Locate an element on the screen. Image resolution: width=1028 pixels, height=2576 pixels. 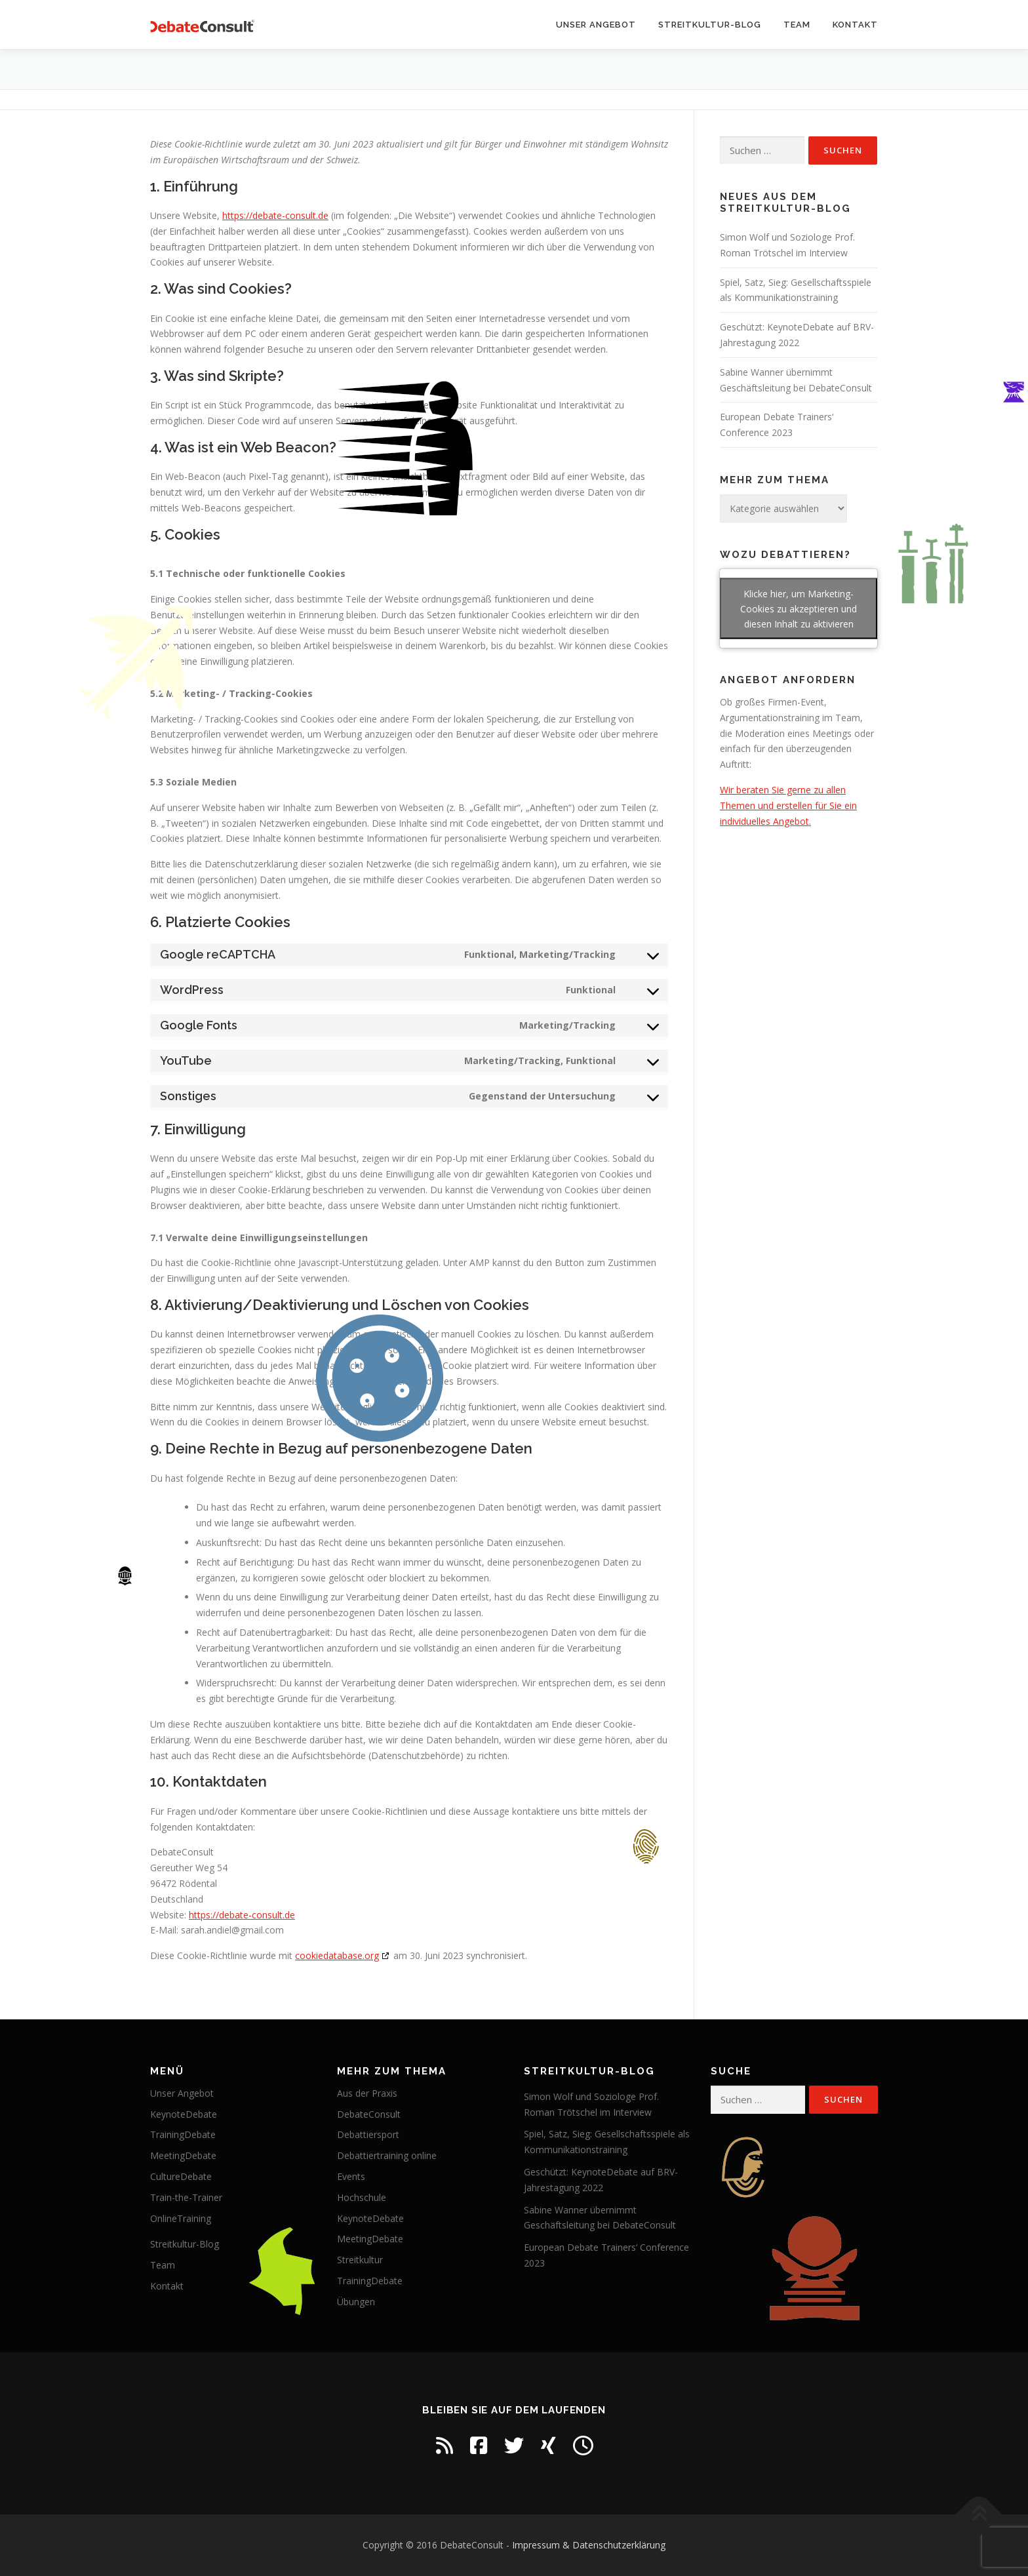
view the Sverd i Fjell monument landmark is located at coordinates (933, 562).